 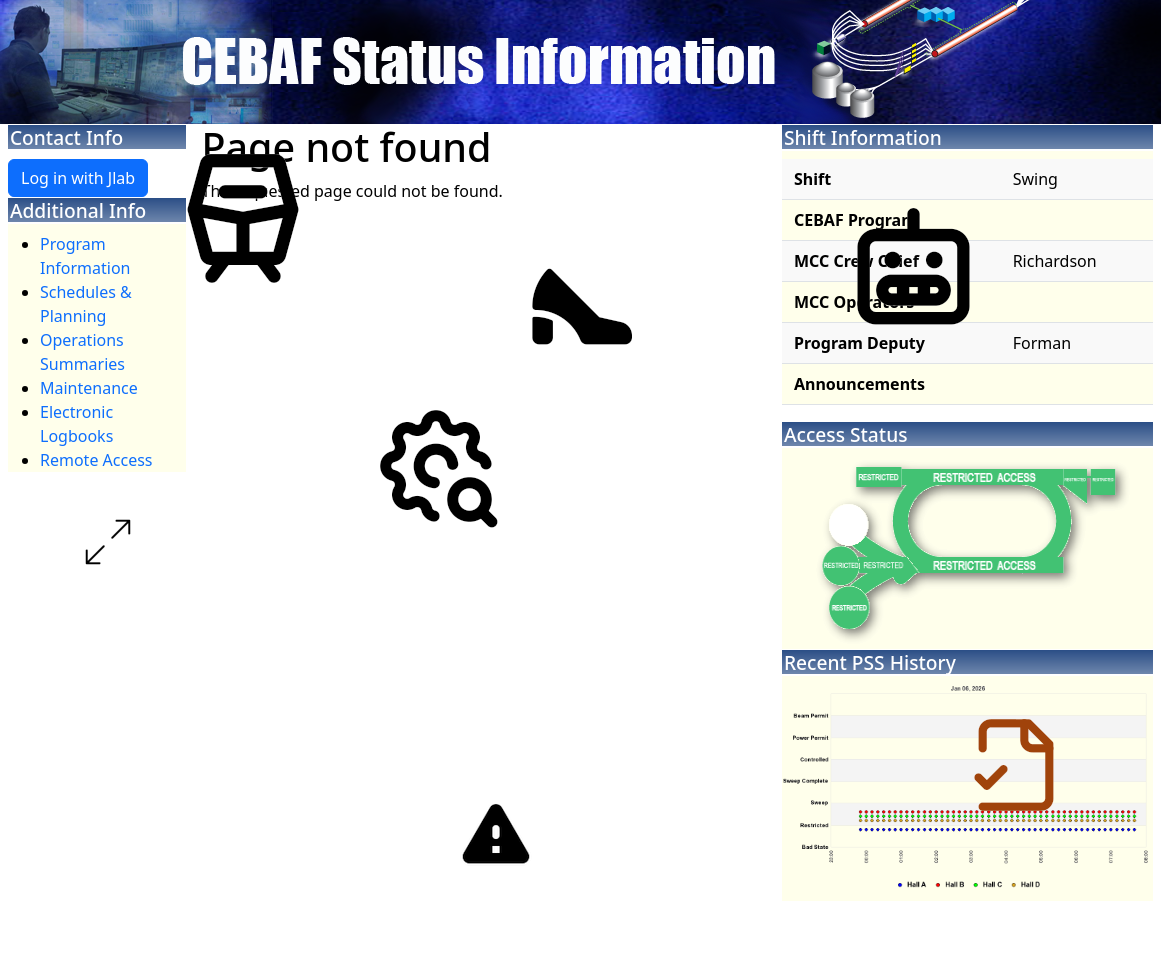 What do you see at coordinates (108, 542) in the screenshot?
I see `expand to full screen` at bounding box center [108, 542].